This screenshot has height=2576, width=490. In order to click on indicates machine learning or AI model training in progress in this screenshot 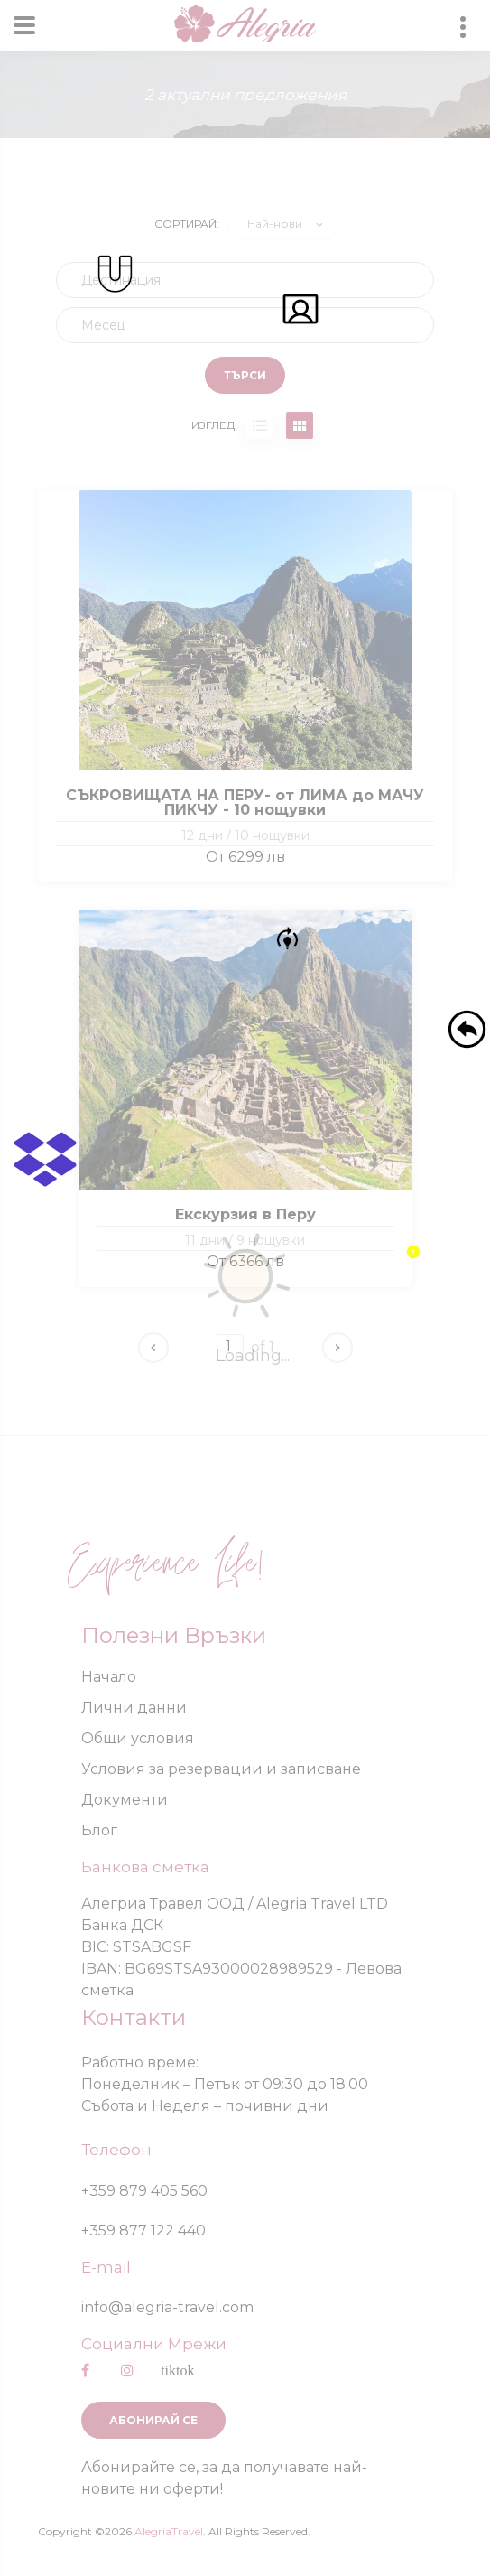, I will do `click(287, 938)`.